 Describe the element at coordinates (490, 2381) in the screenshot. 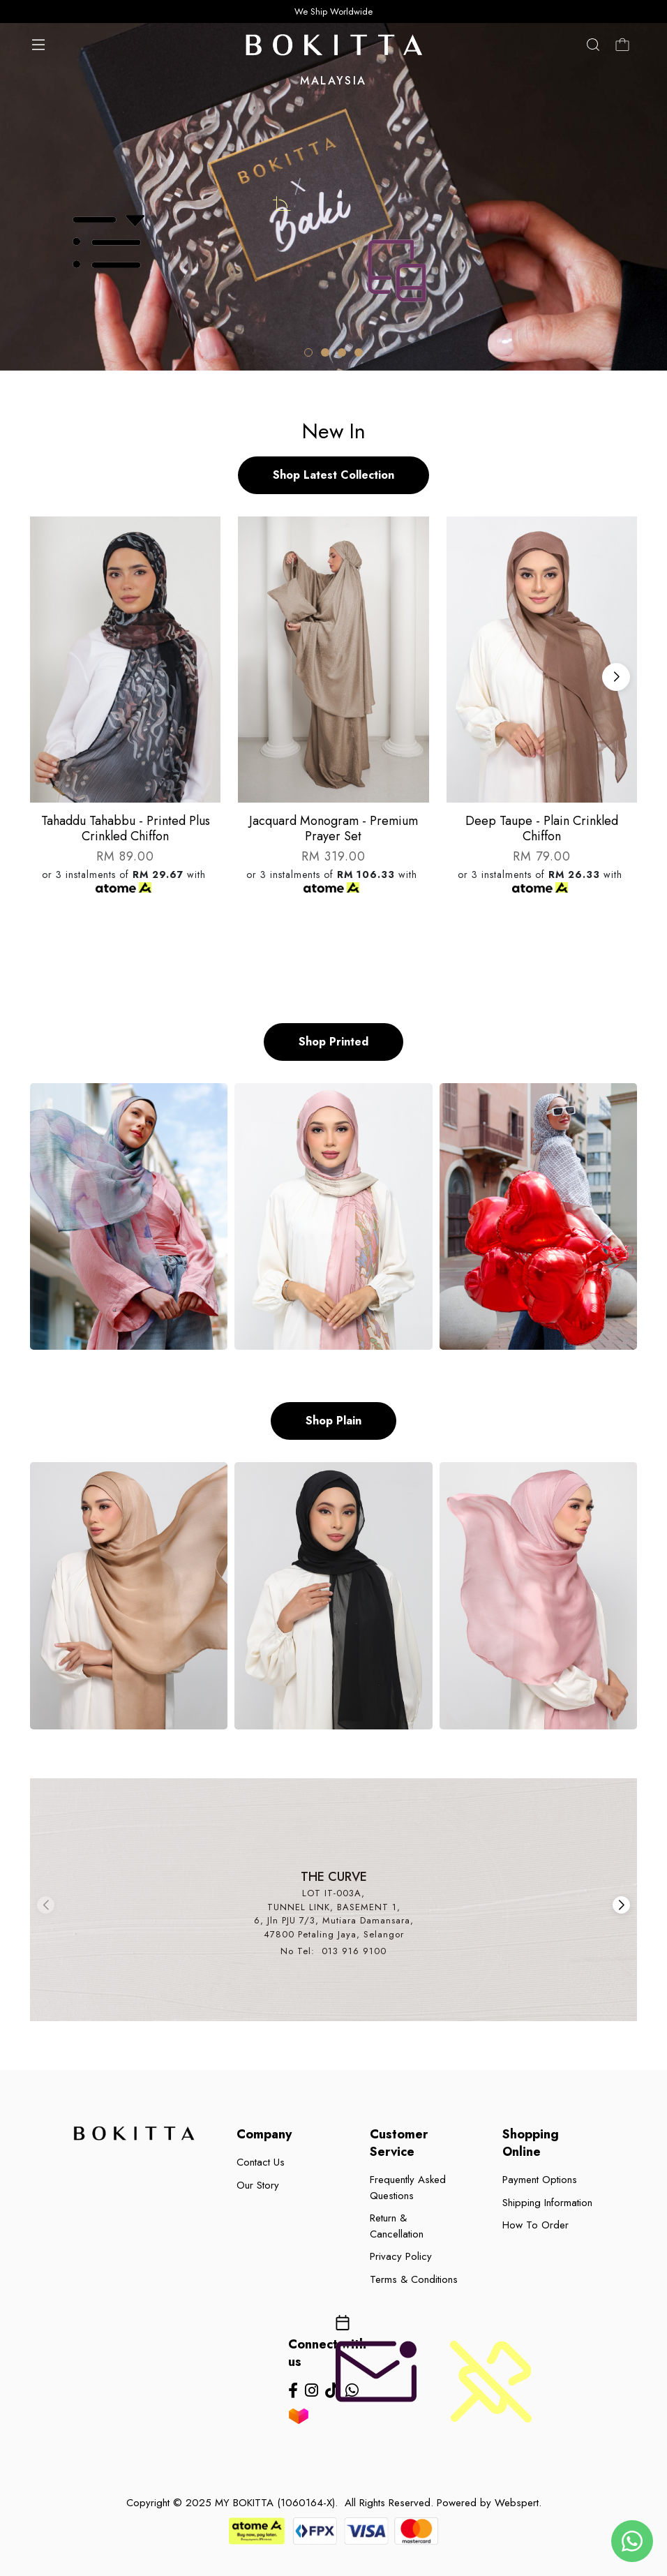

I see `unpin an item from your saved list` at that location.